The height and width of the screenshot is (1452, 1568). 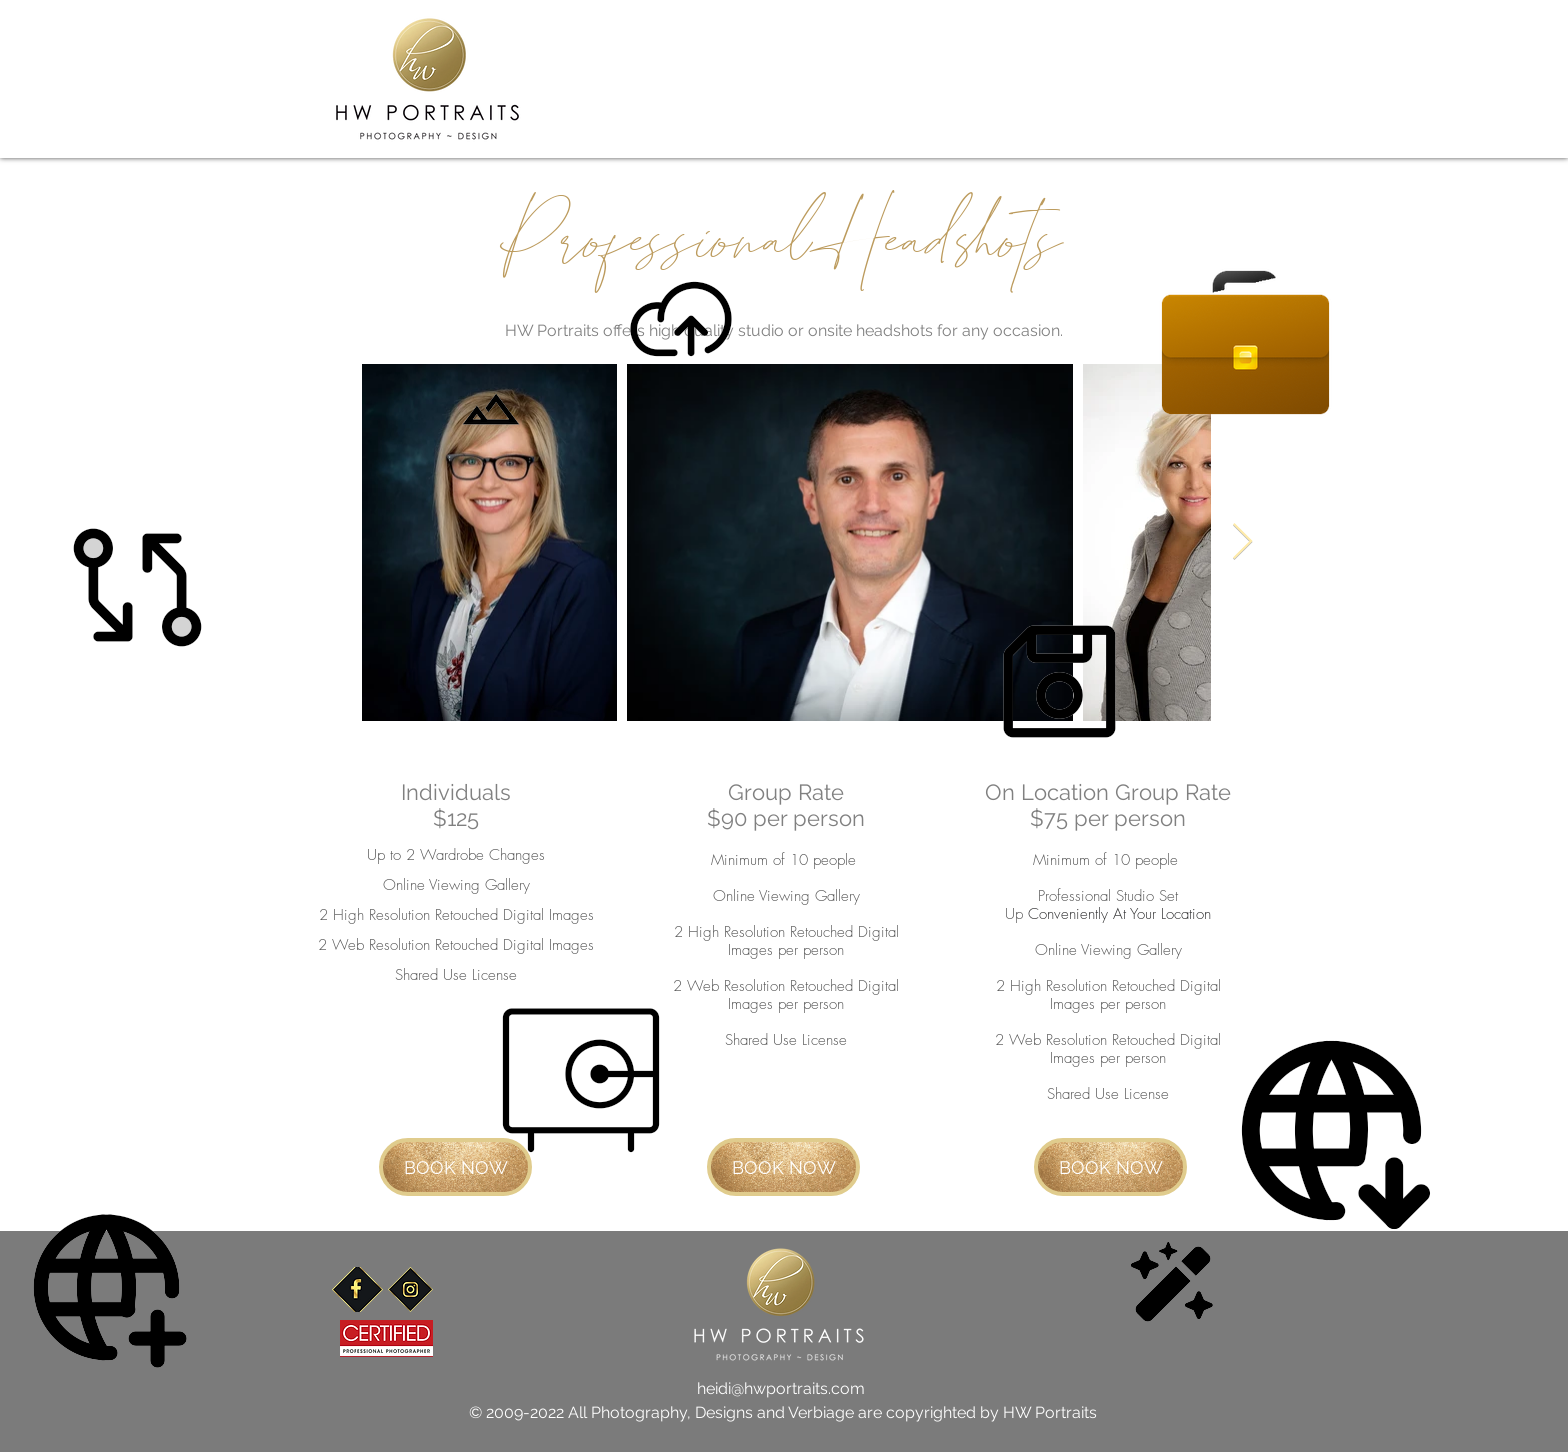 I want to click on apply automatic enhancements or effects, so click(x=1173, y=1284).